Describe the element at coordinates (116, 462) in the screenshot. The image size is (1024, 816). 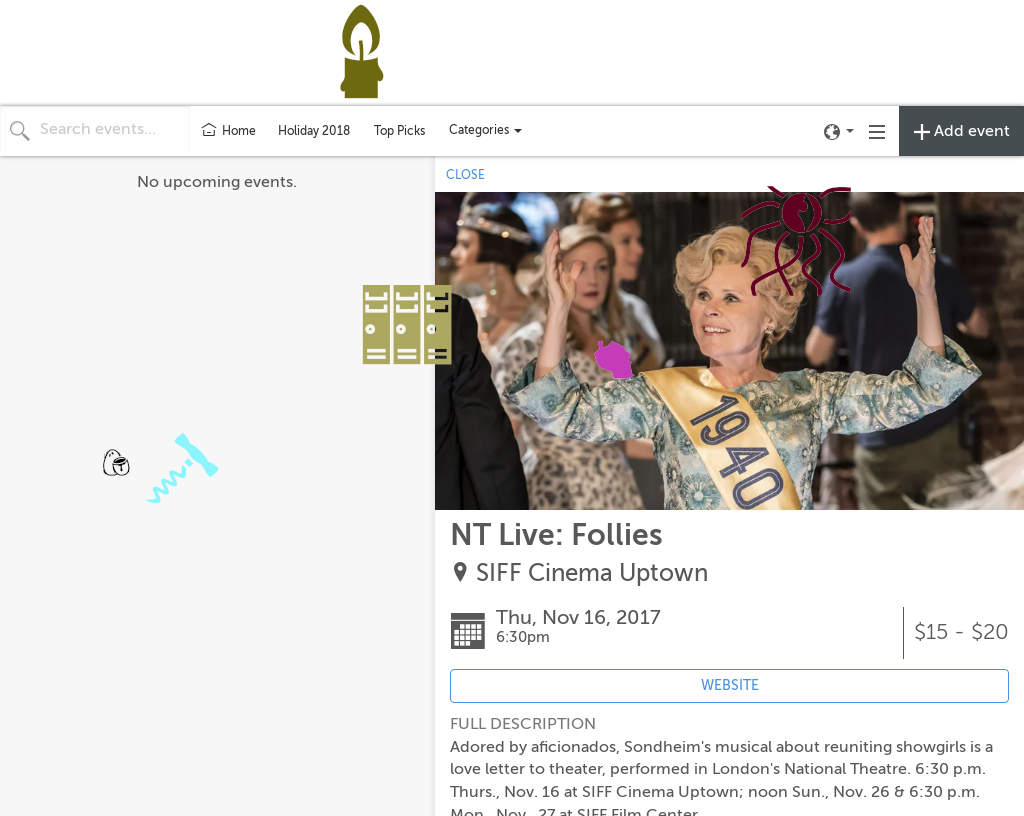
I see `tropical or beach-themed game item` at that location.